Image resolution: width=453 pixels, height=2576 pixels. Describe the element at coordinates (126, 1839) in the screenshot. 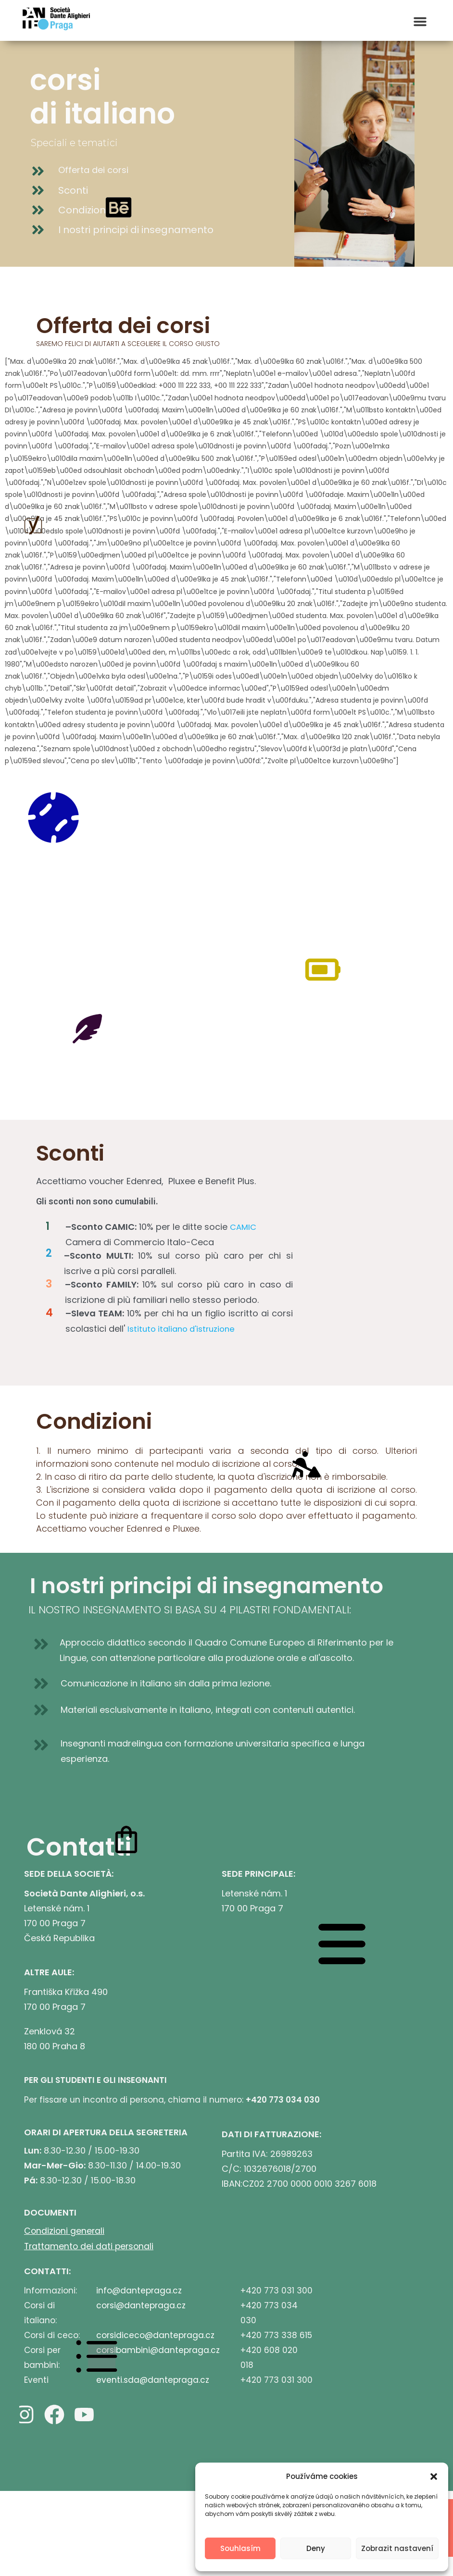

I see `view your shopping cart` at that location.